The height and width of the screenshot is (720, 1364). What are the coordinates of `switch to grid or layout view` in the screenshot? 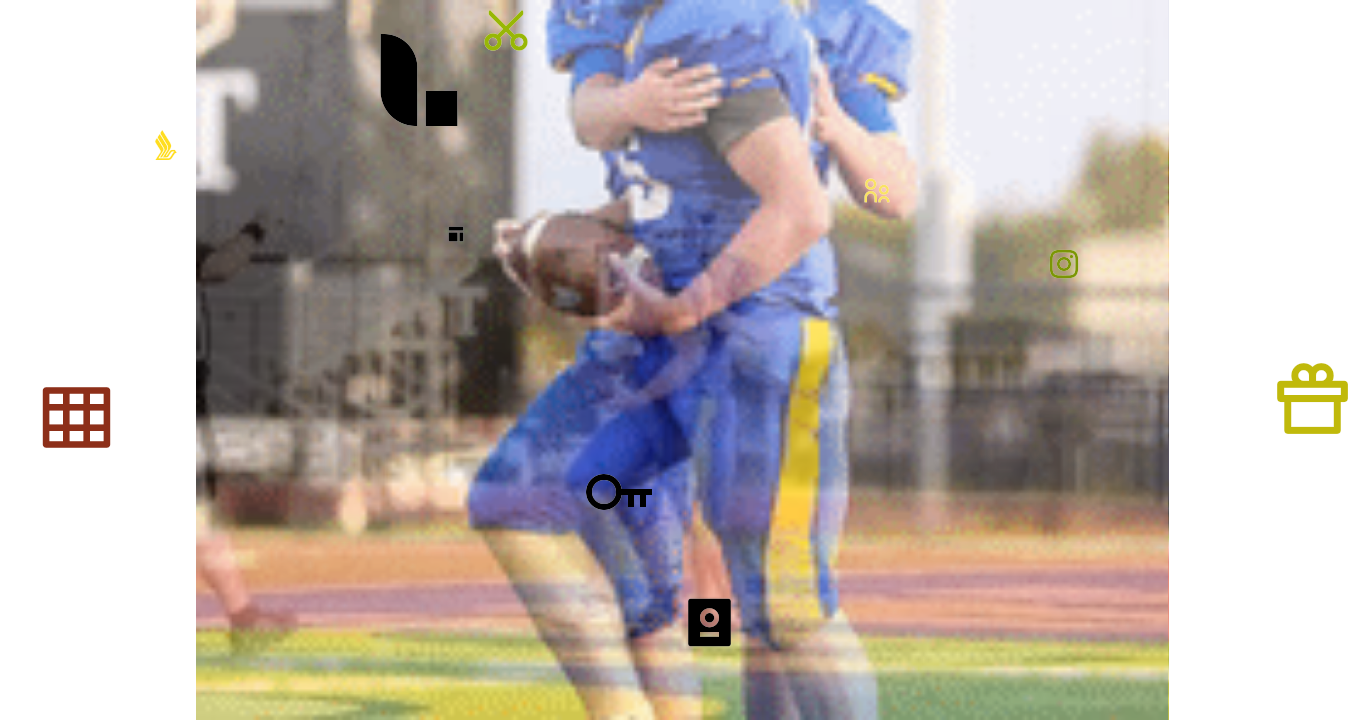 It's located at (456, 234).